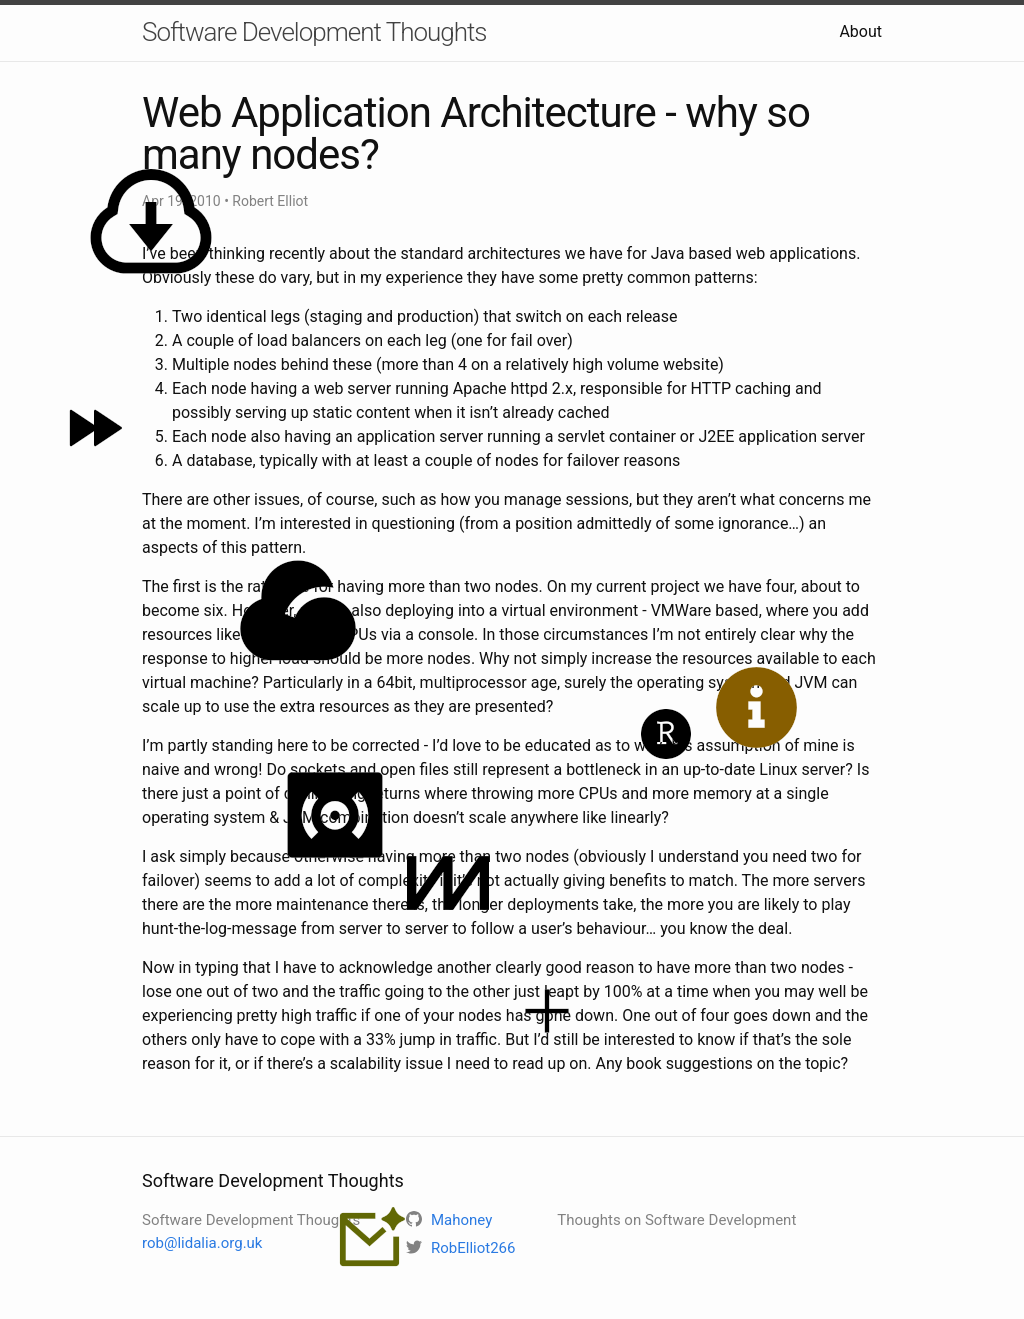 Image resolution: width=1024 pixels, height=1319 pixels. What do you see at coordinates (335, 815) in the screenshot?
I see `enable surround sound audio` at bounding box center [335, 815].